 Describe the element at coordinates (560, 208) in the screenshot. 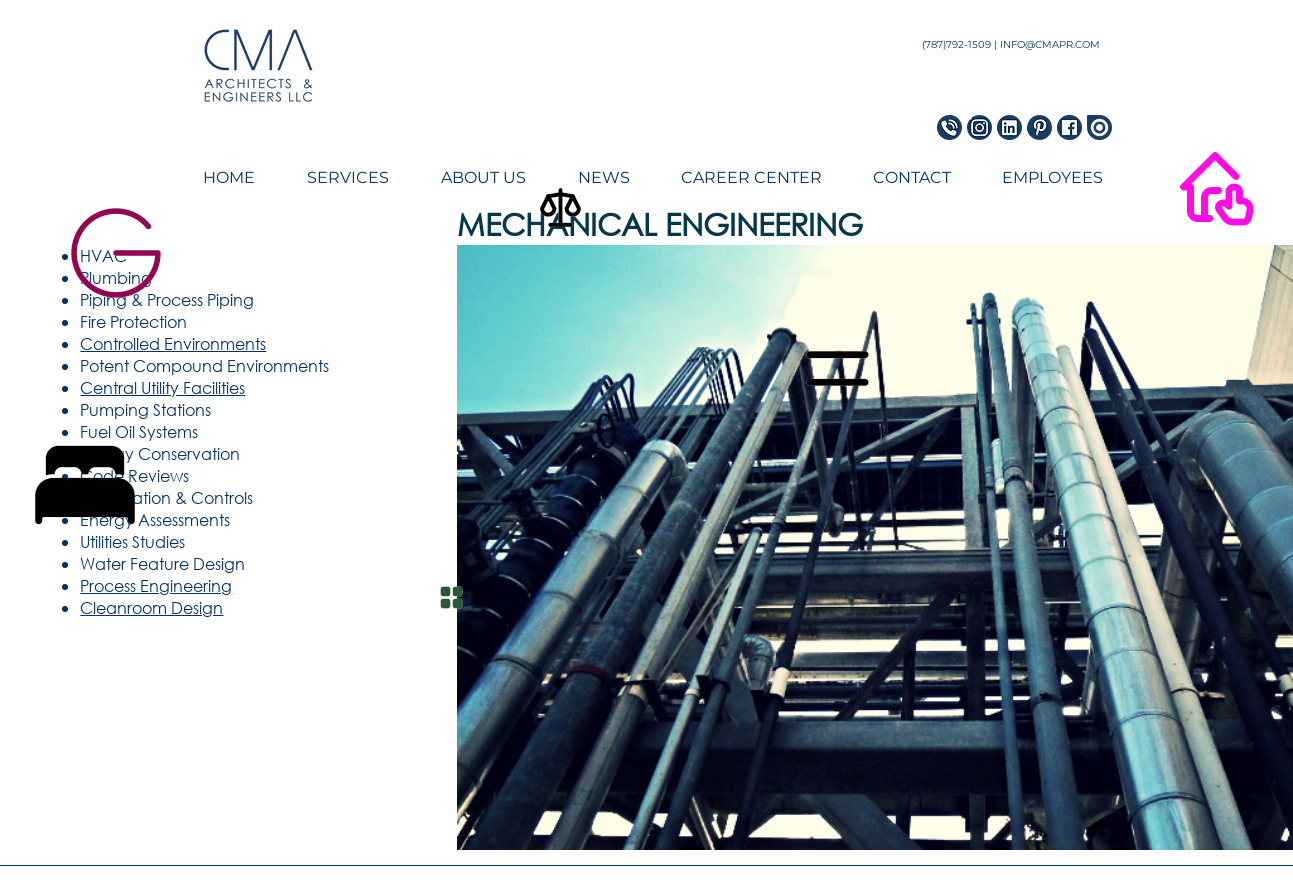

I see `access comparison or weighing features` at that location.